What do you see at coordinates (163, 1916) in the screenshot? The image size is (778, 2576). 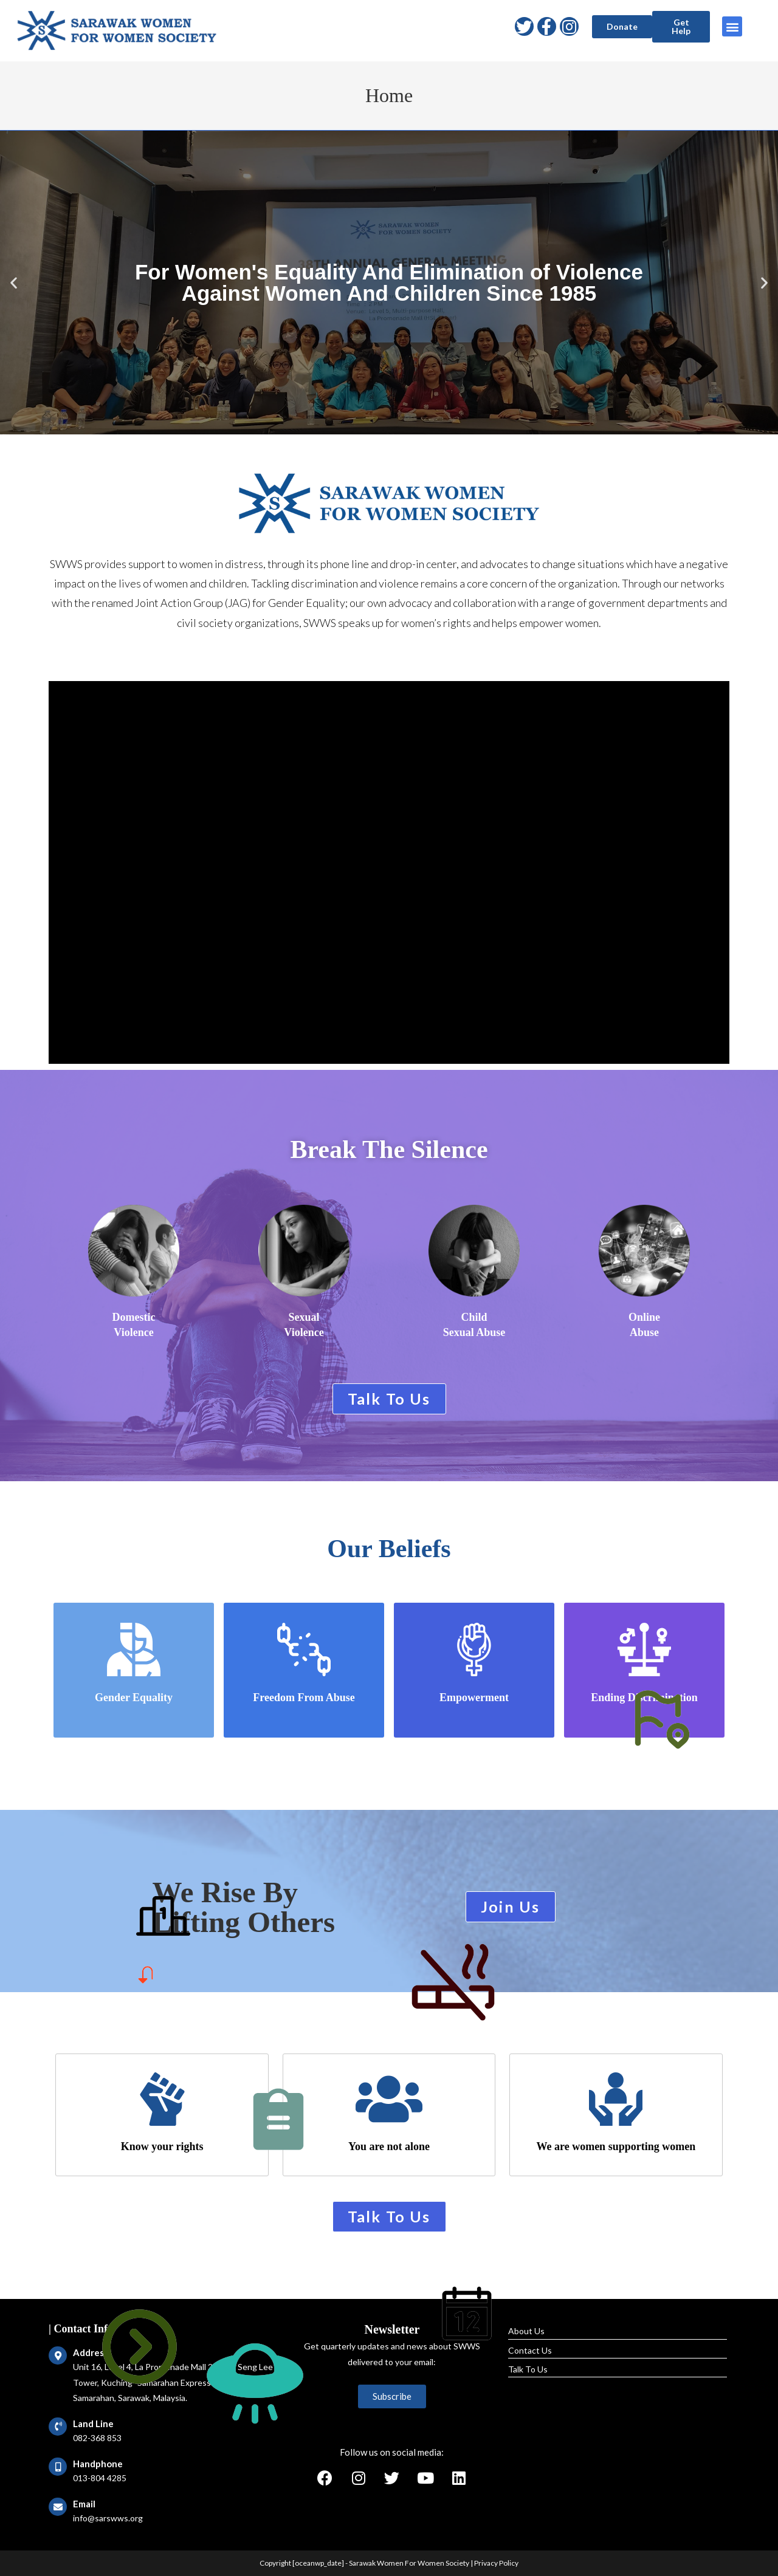 I see `view leaderboard rankings` at bounding box center [163, 1916].